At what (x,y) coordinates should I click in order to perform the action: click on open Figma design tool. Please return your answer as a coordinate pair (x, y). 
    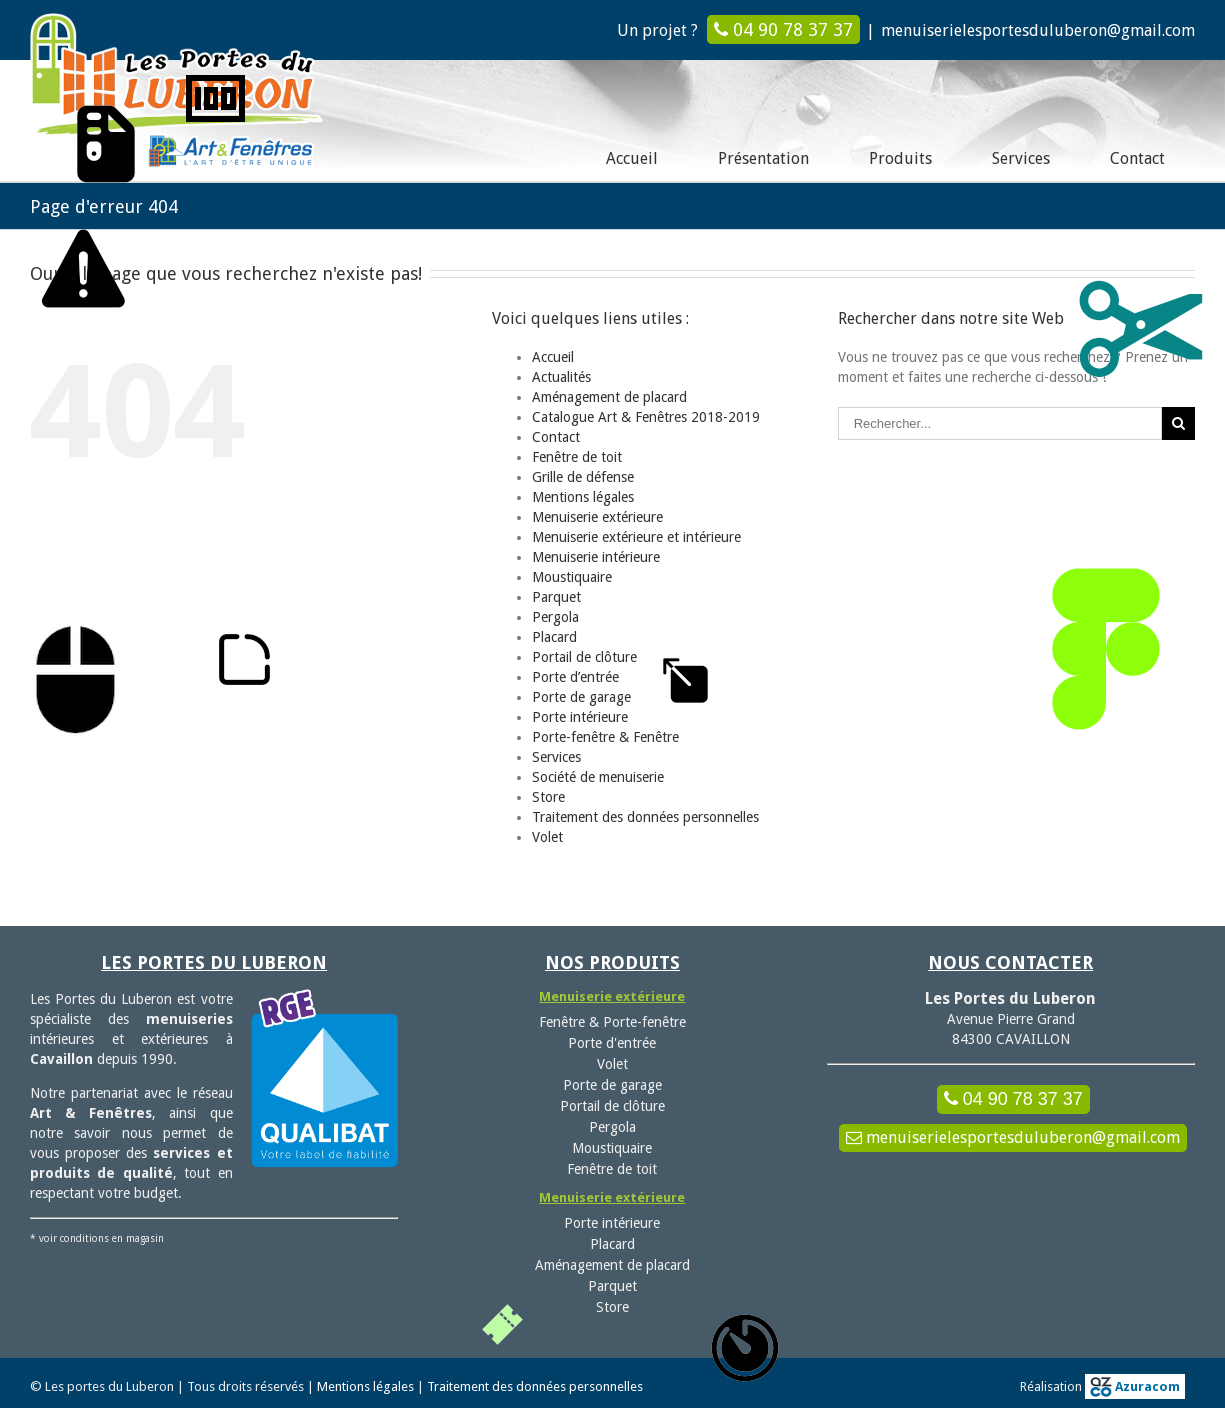
    Looking at the image, I should click on (1106, 649).